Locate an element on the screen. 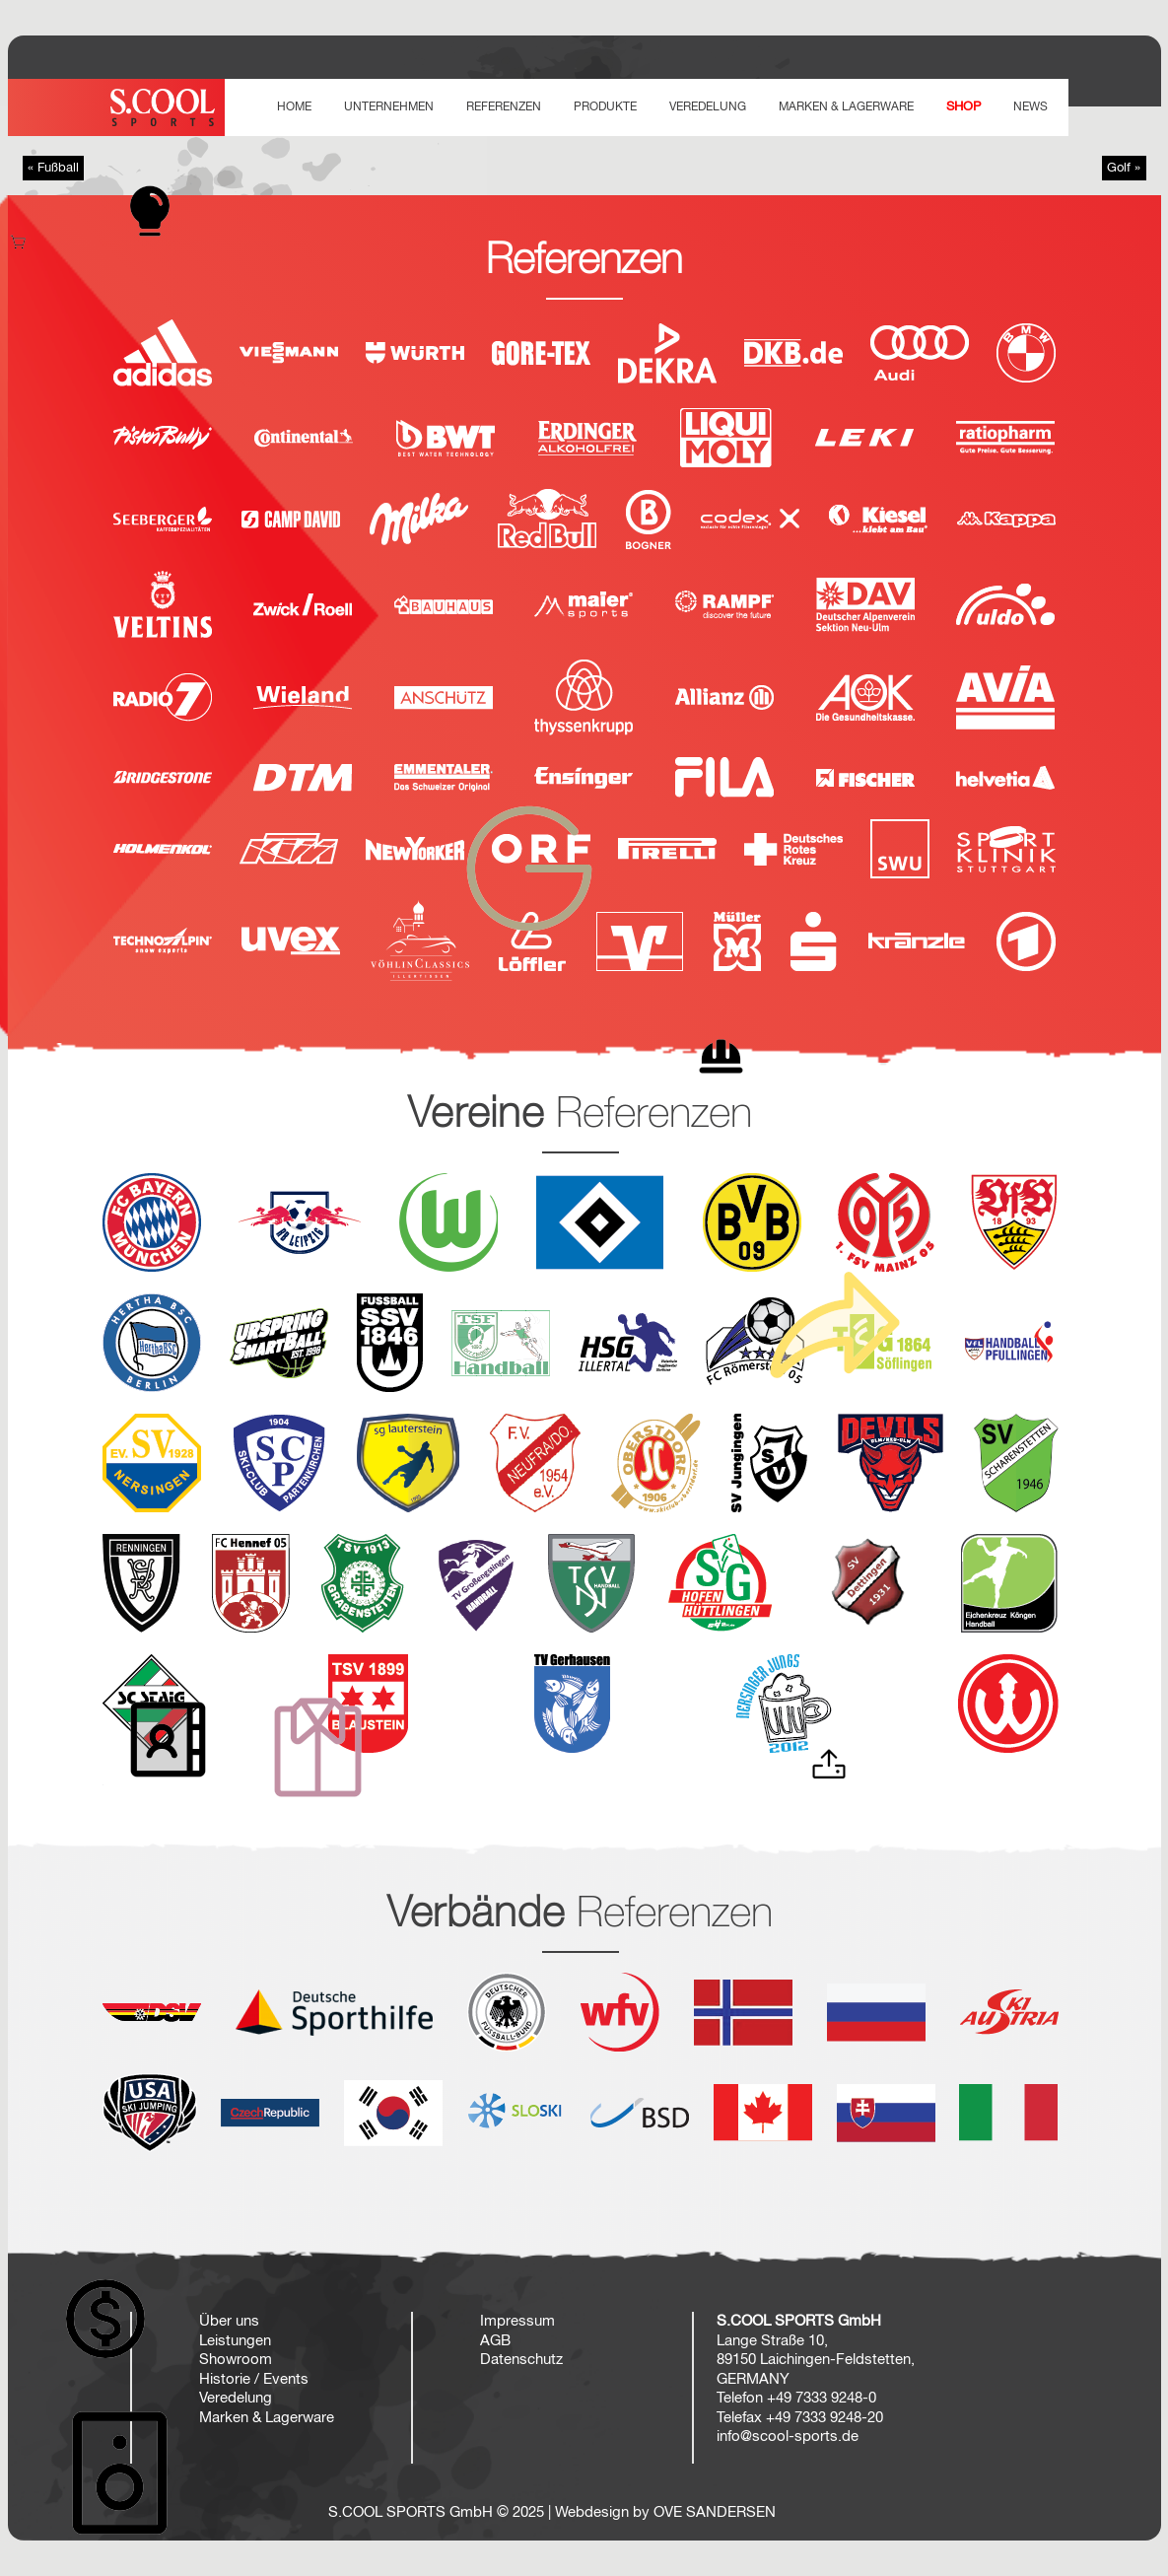 This screenshot has height=2576, width=1168. view your shopping cart is located at coordinates (18, 242).